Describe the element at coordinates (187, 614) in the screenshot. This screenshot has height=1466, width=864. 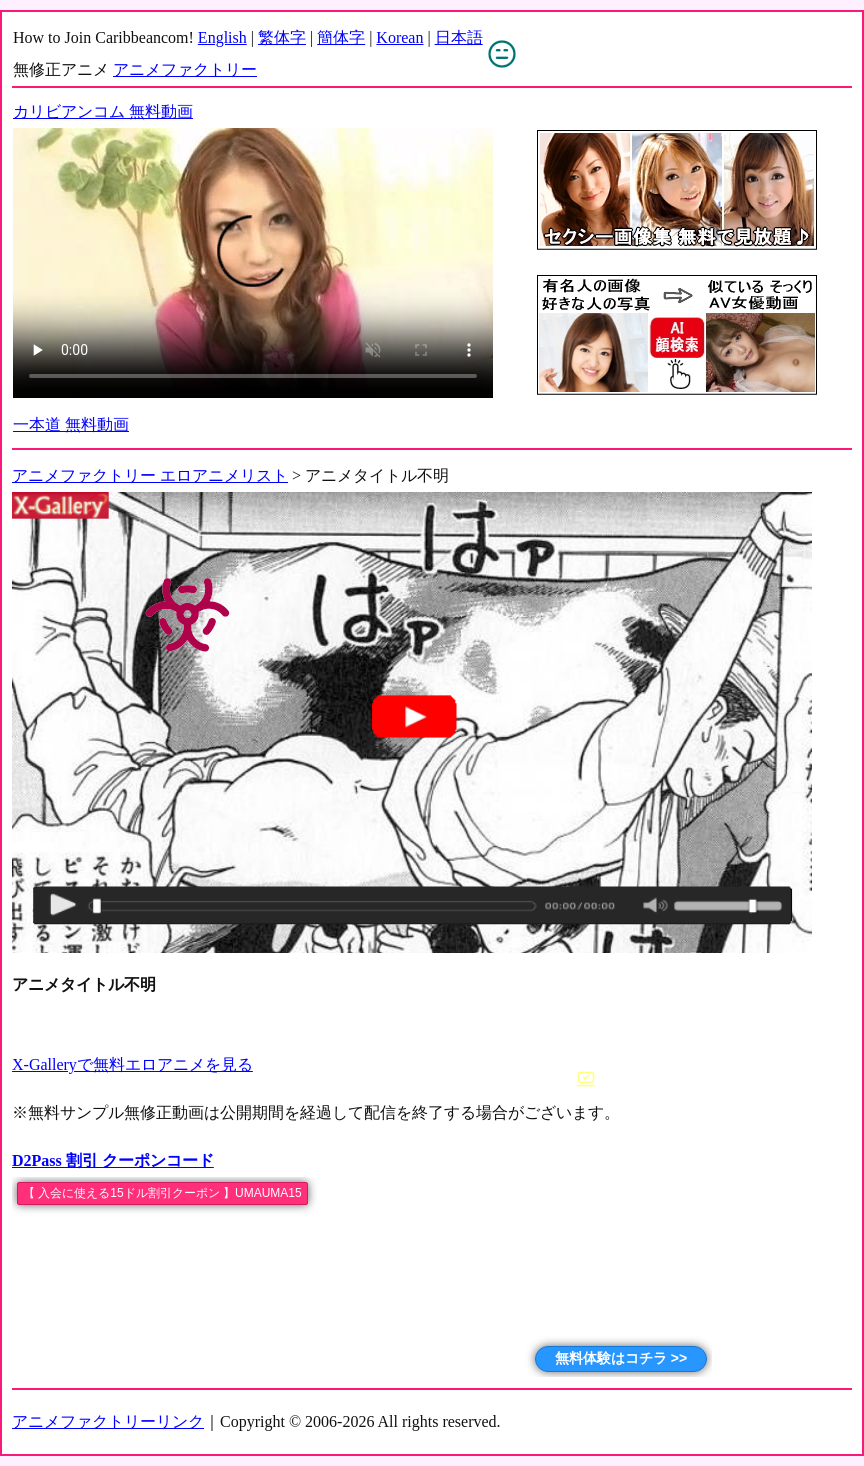
I see `indicates hazardous or dangerous content` at that location.